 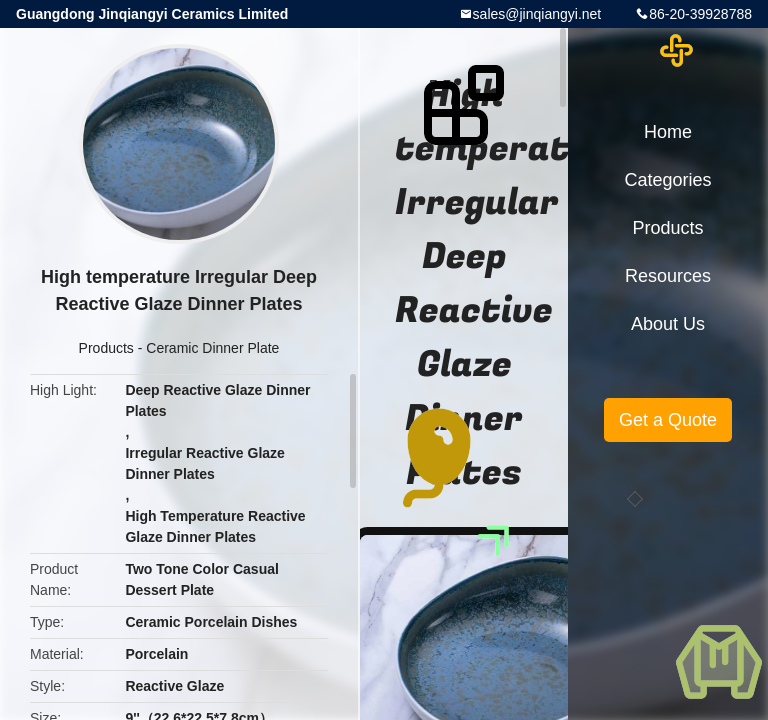 I want to click on celebrate a milestone or achievement, so click(x=439, y=458).